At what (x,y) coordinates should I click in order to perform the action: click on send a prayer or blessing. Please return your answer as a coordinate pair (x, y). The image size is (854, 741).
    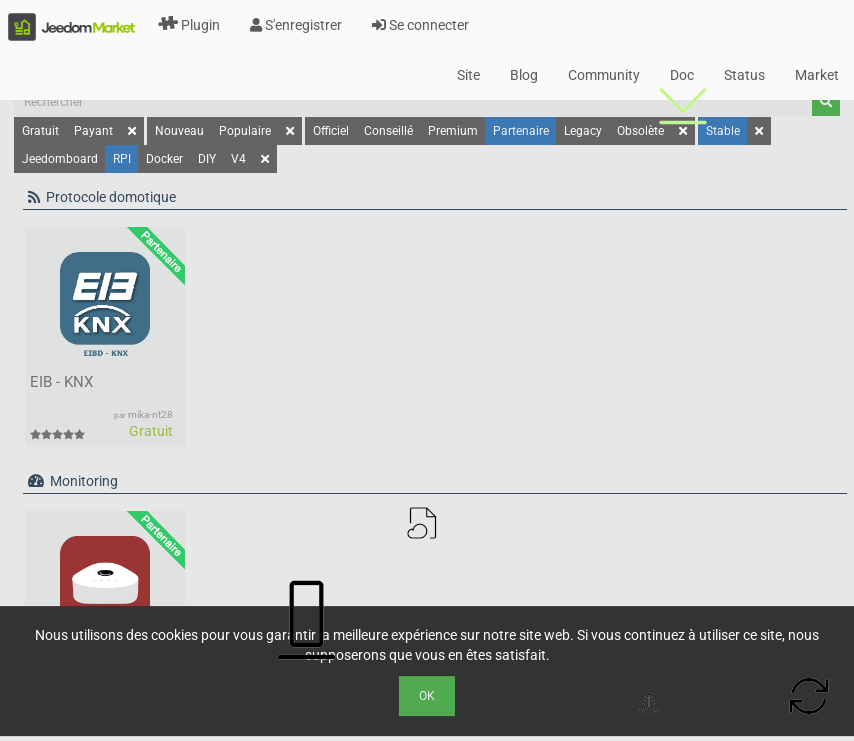
    Looking at the image, I should click on (649, 704).